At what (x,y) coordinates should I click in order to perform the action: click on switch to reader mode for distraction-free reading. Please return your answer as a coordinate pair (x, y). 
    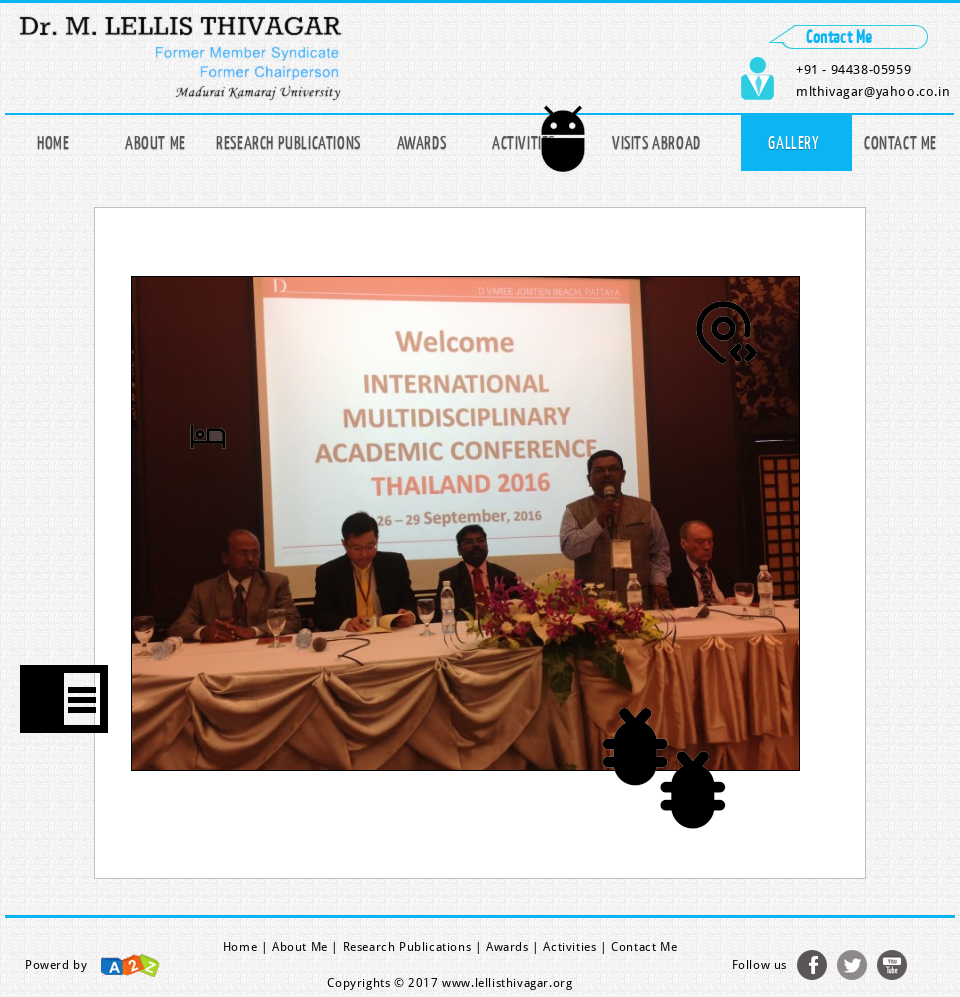
    Looking at the image, I should click on (64, 697).